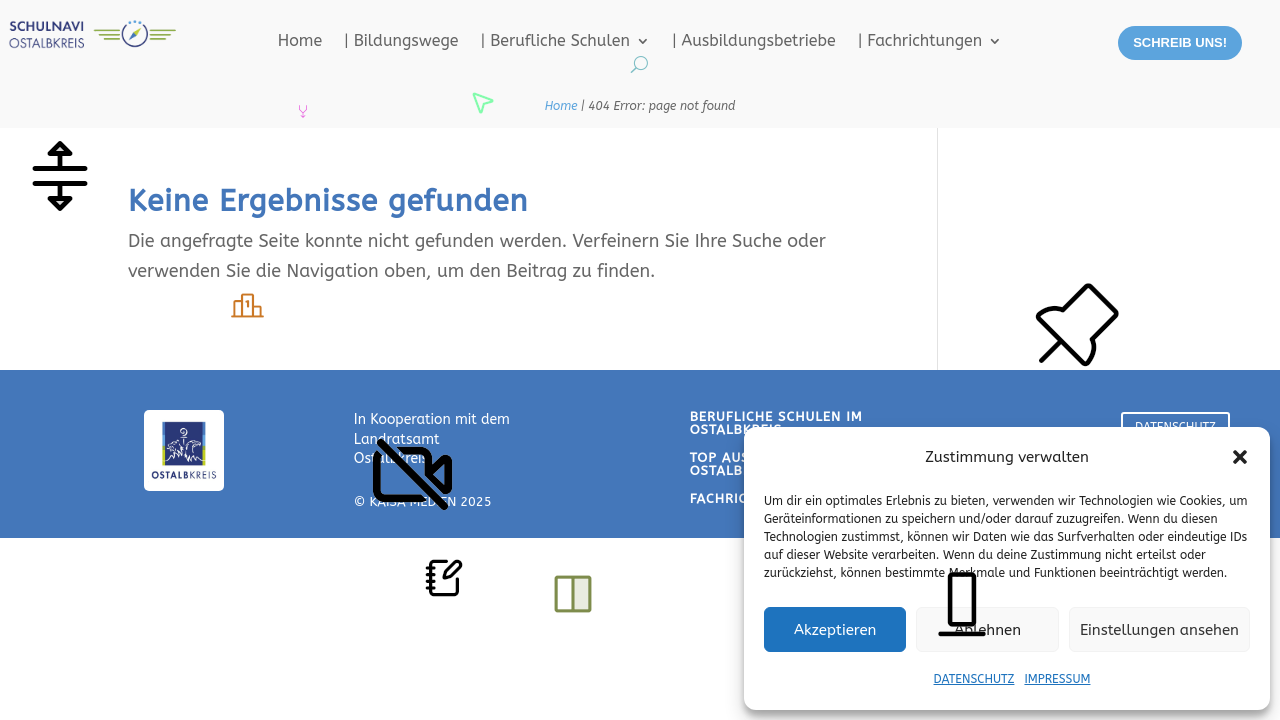 The height and width of the screenshot is (720, 1280). Describe the element at coordinates (1074, 328) in the screenshot. I see `pin an item to keep it visible` at that location.